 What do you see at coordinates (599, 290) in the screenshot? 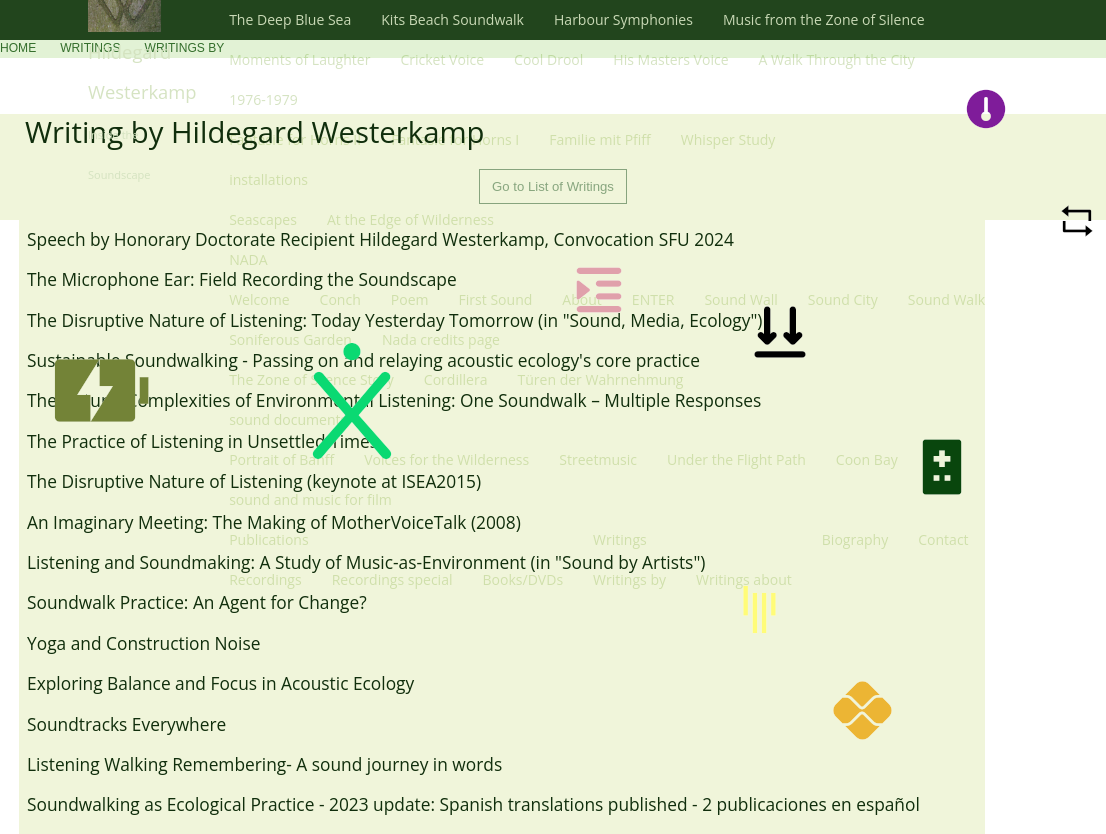
I see `increase text indentation` at bounding box center [599, 290].